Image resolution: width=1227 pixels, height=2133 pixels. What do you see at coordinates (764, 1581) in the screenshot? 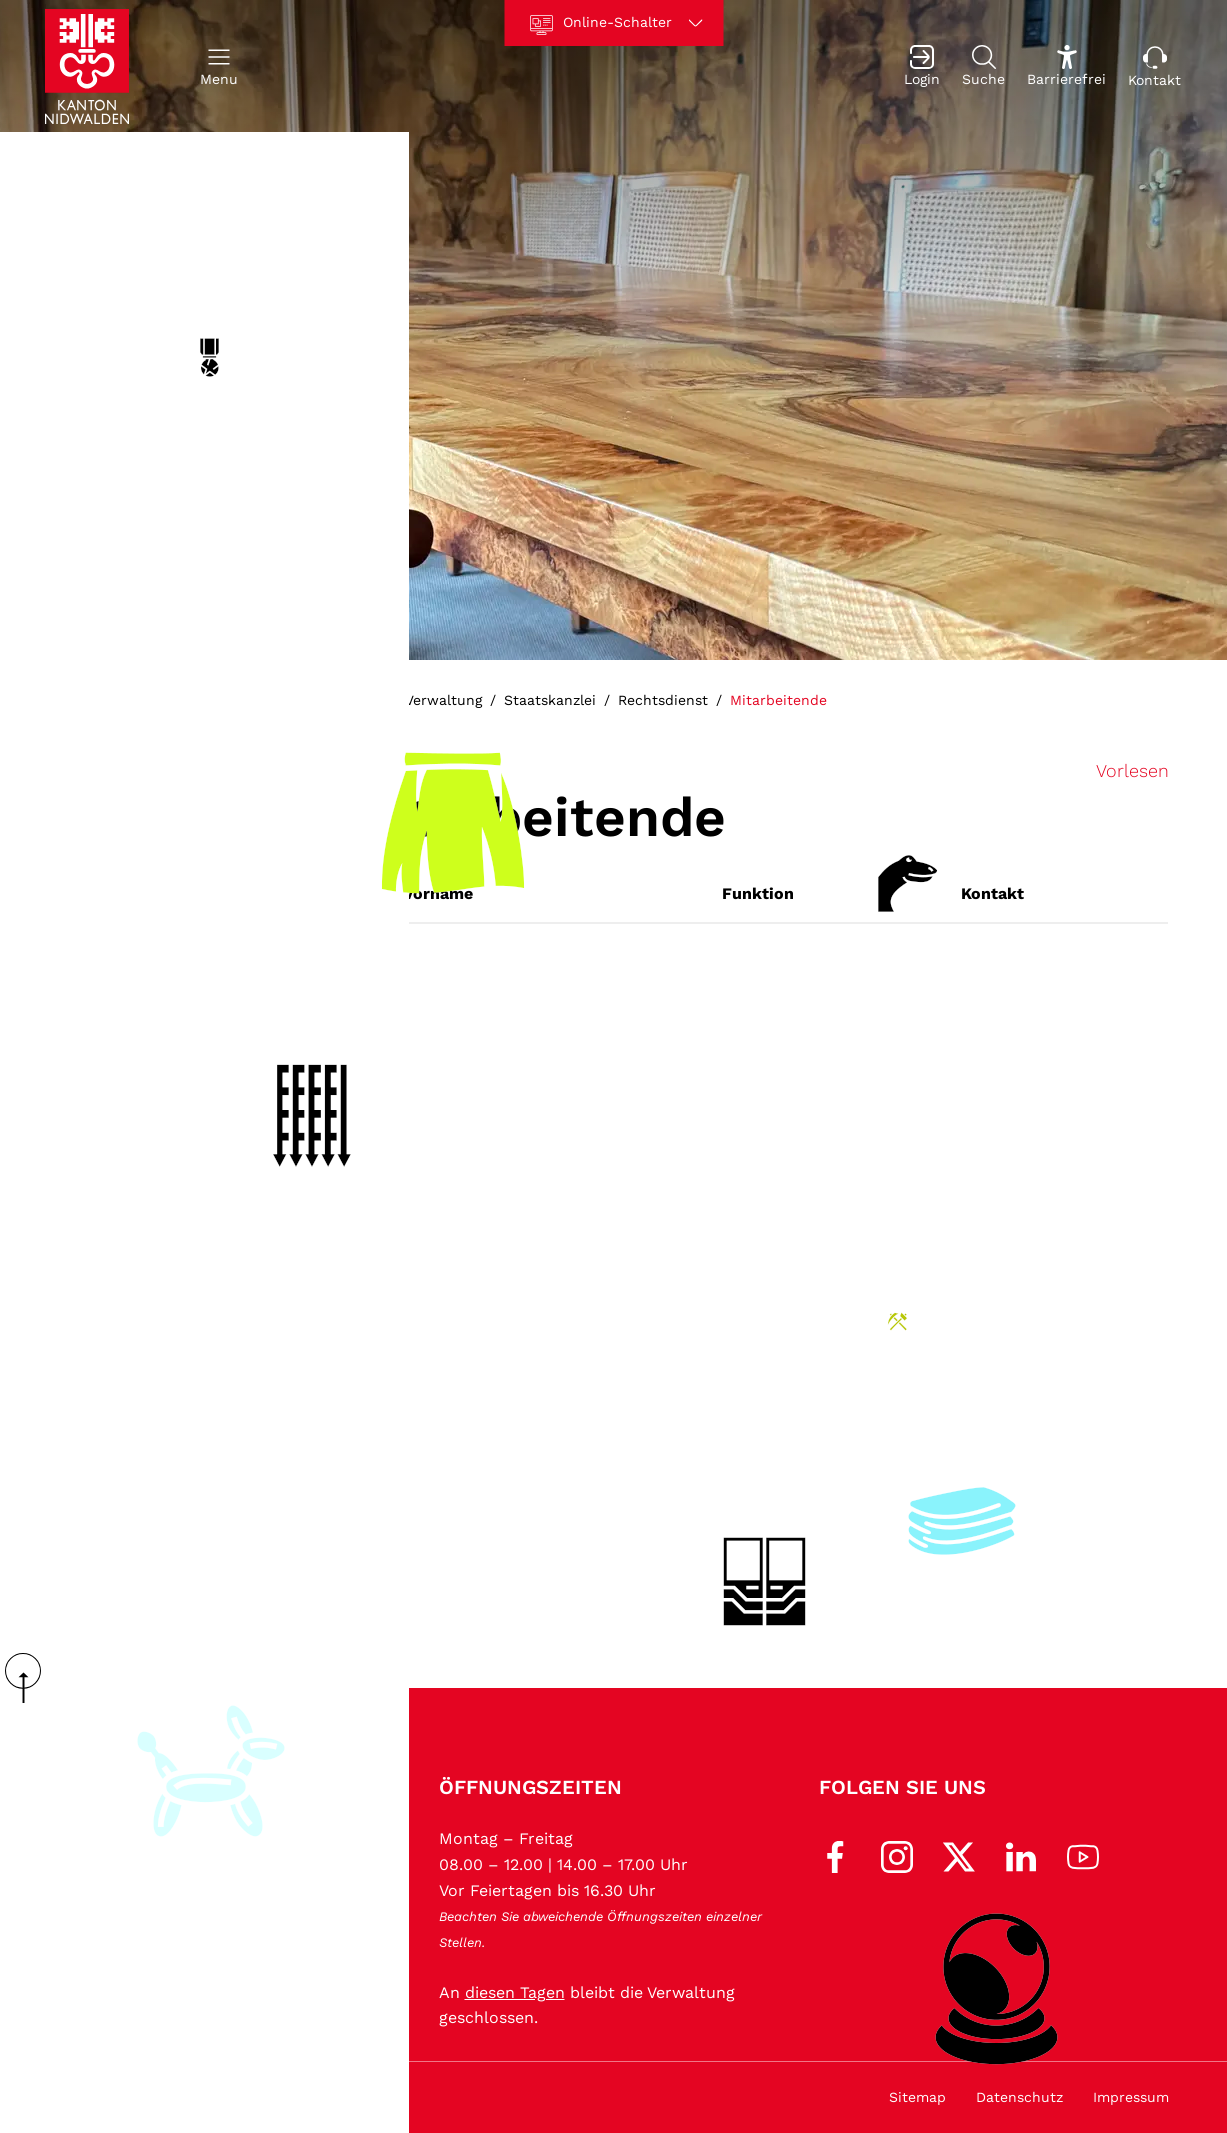
I see `access public transit or bus schedule` at bounding box center [764, 1581].